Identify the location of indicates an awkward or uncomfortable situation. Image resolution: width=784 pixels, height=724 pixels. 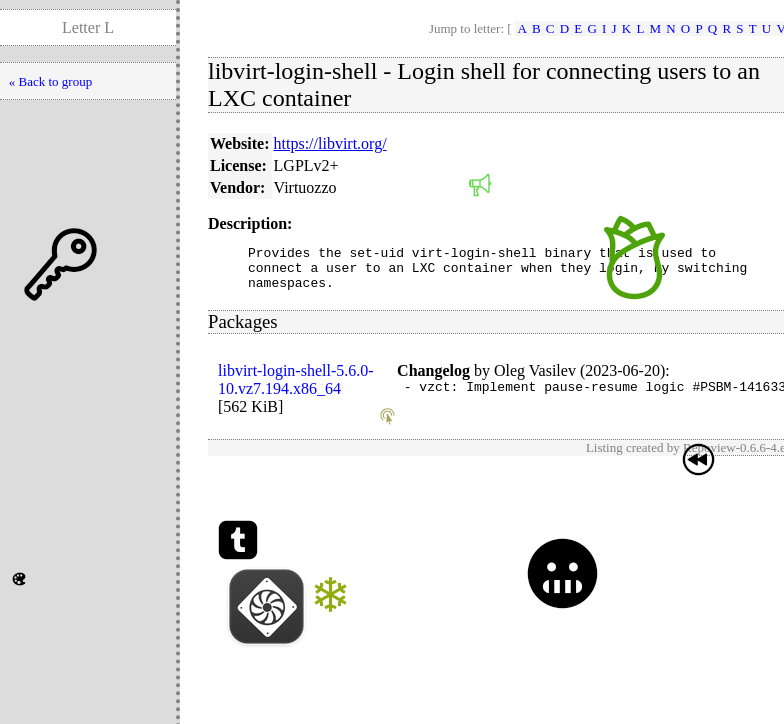
(562, 573).